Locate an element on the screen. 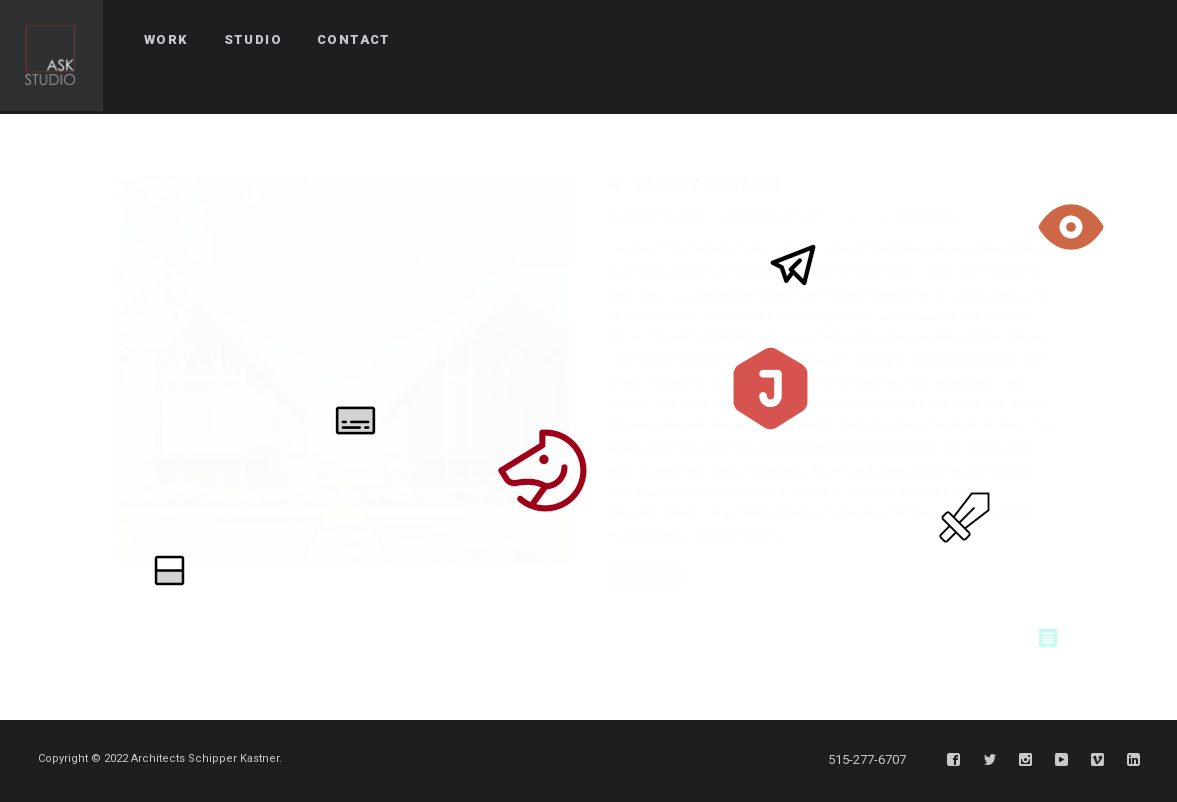 The width and height of the screenshot is (1177, 802). toggle bottom panel visibility is located at coordinates (169, 570).